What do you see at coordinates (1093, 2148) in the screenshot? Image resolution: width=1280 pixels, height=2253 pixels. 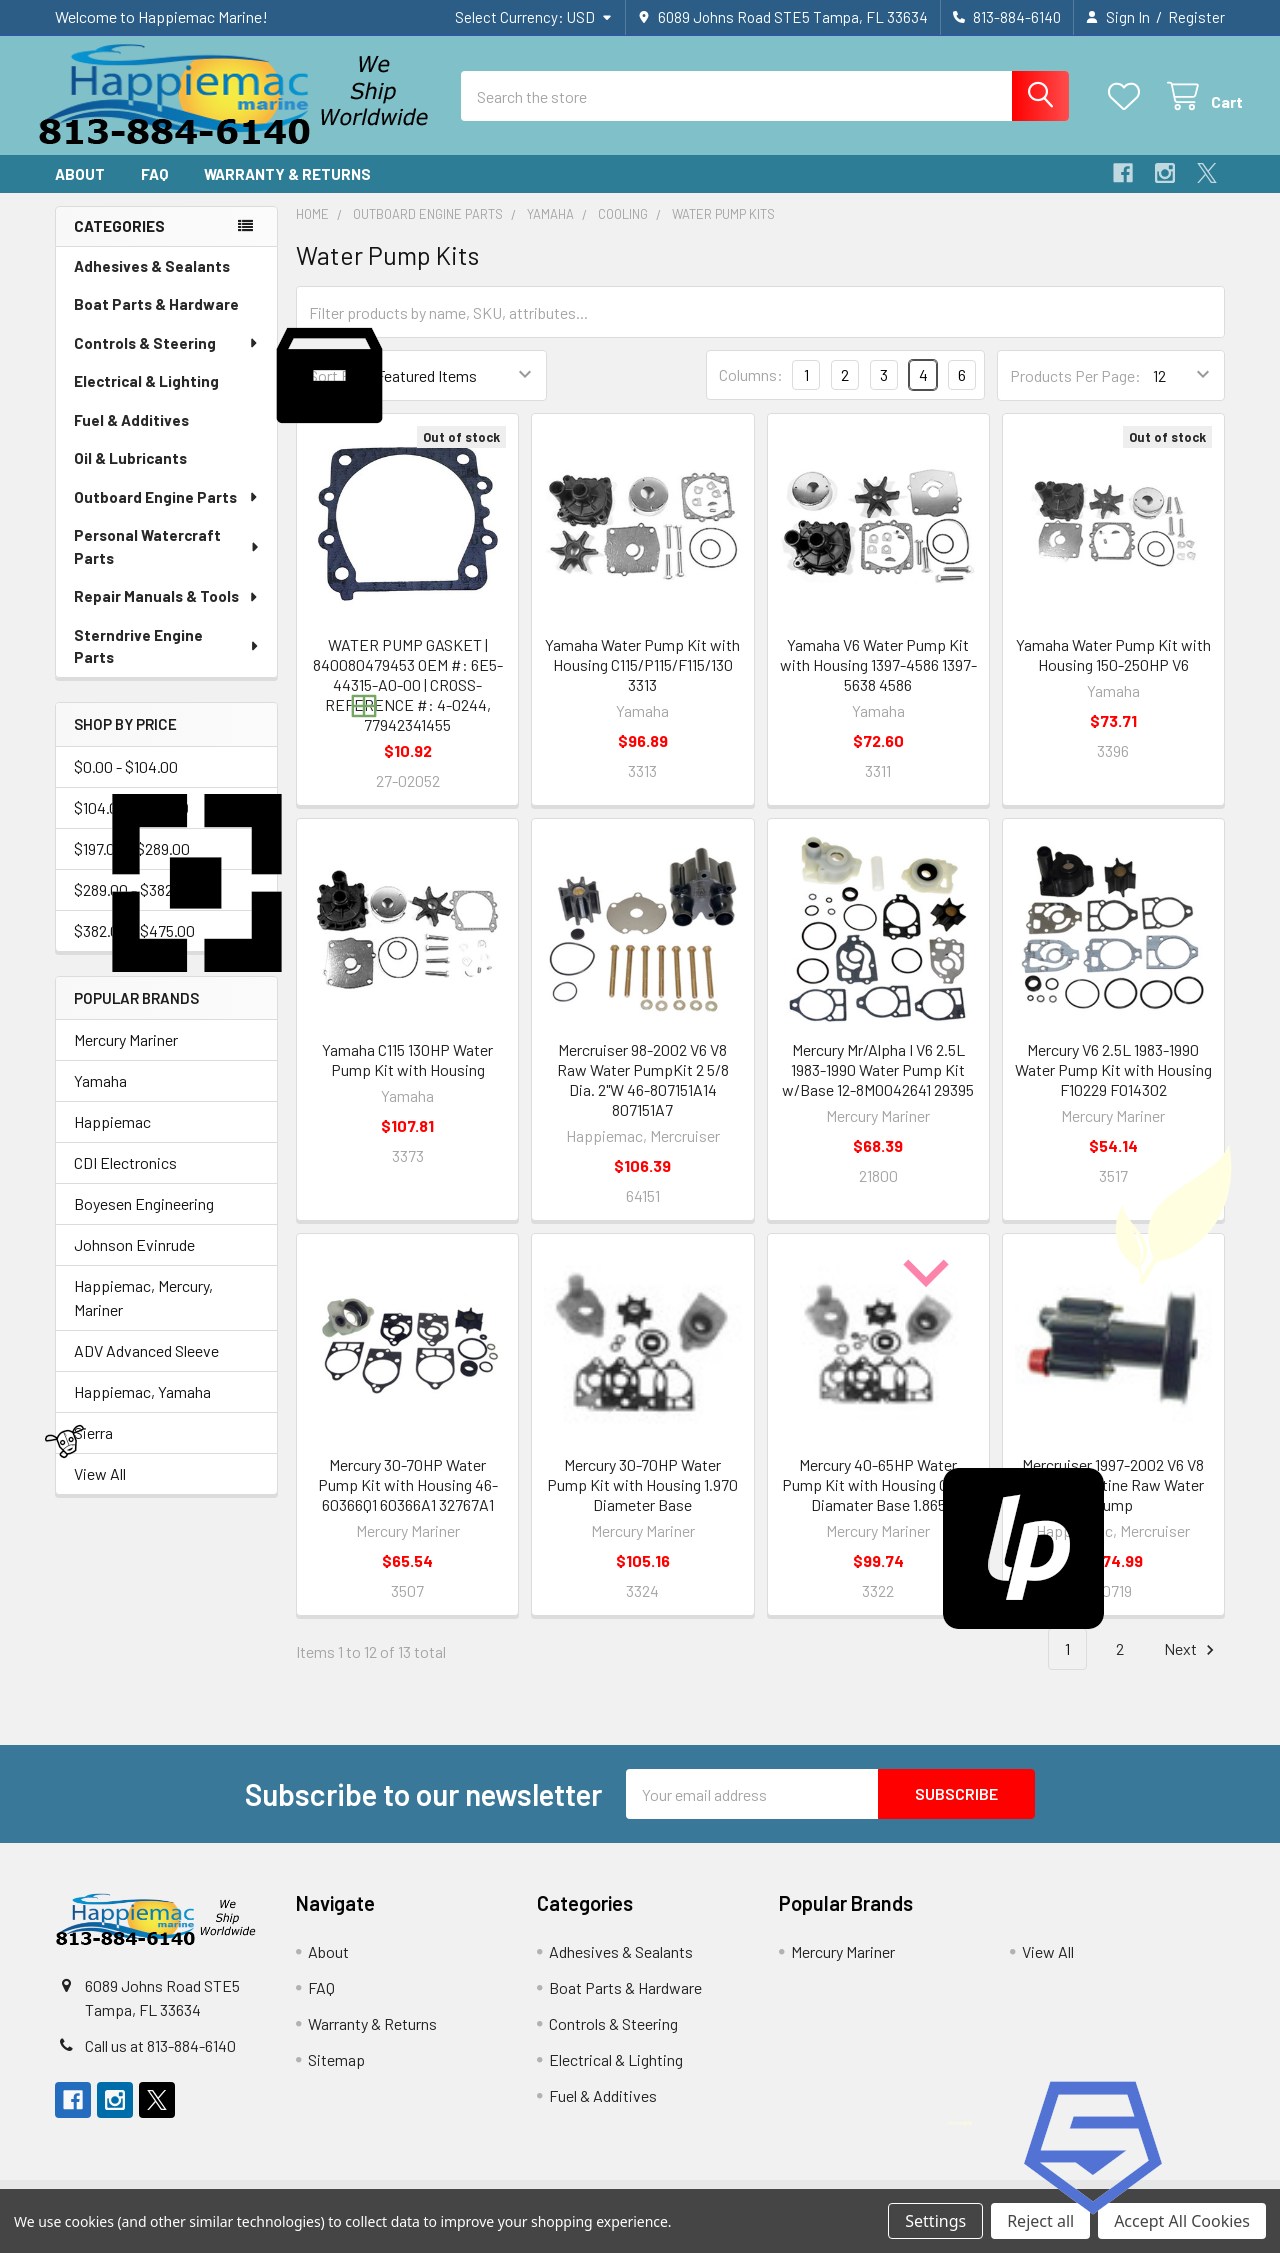 I see `sifive company logo` at bounding box center [1093, 2148].